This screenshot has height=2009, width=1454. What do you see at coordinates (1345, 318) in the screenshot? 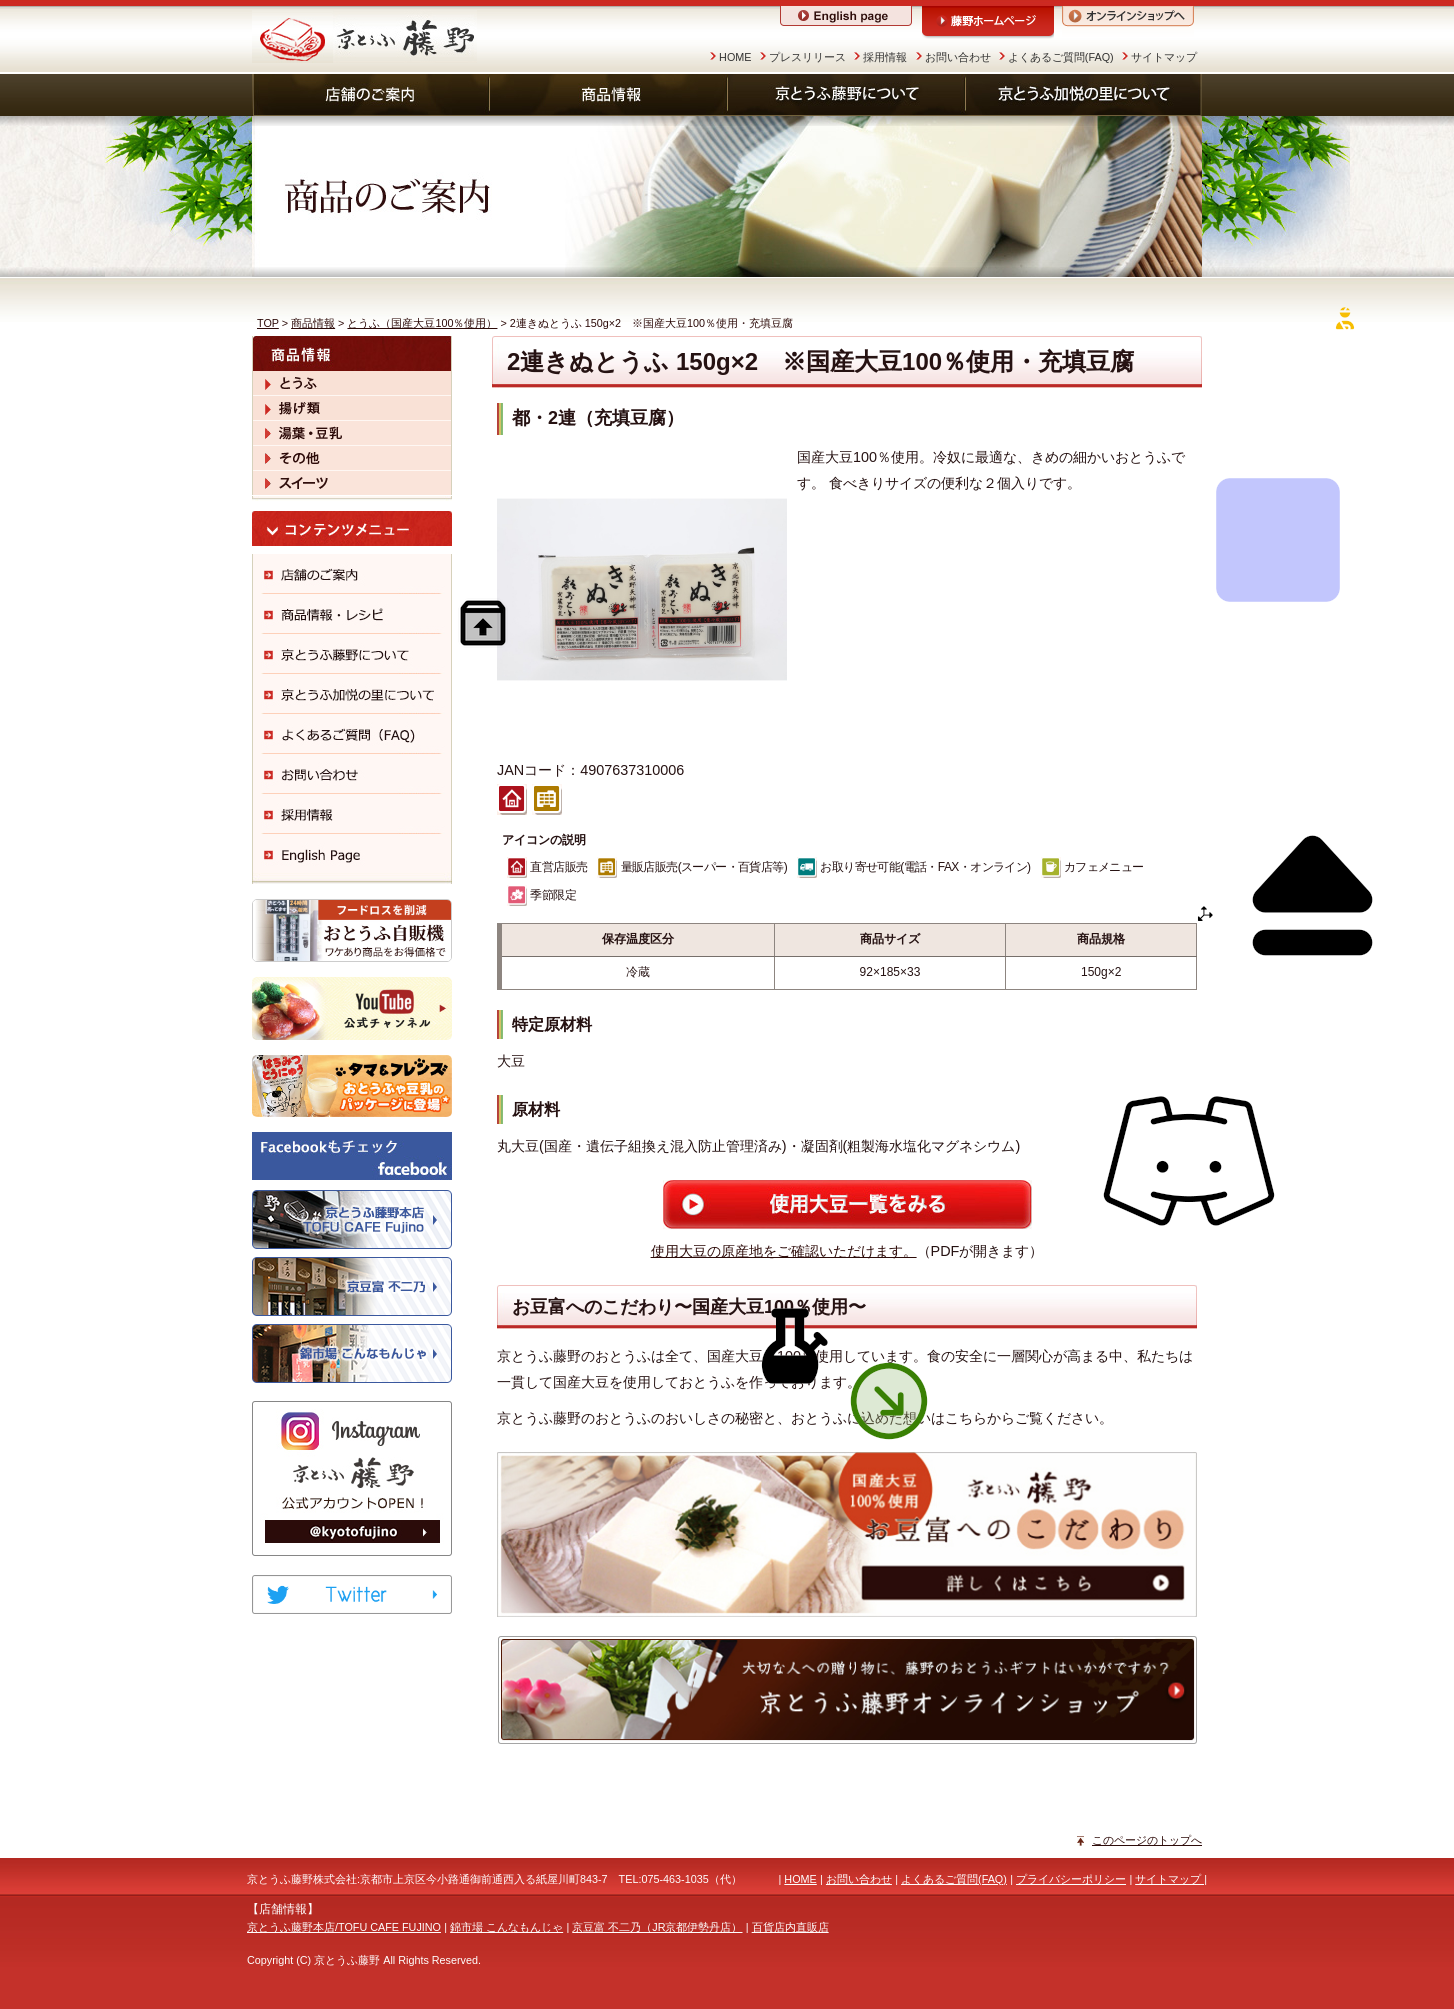
I see `indicates an injured or hurt user` at bounding box center [1345, 318].